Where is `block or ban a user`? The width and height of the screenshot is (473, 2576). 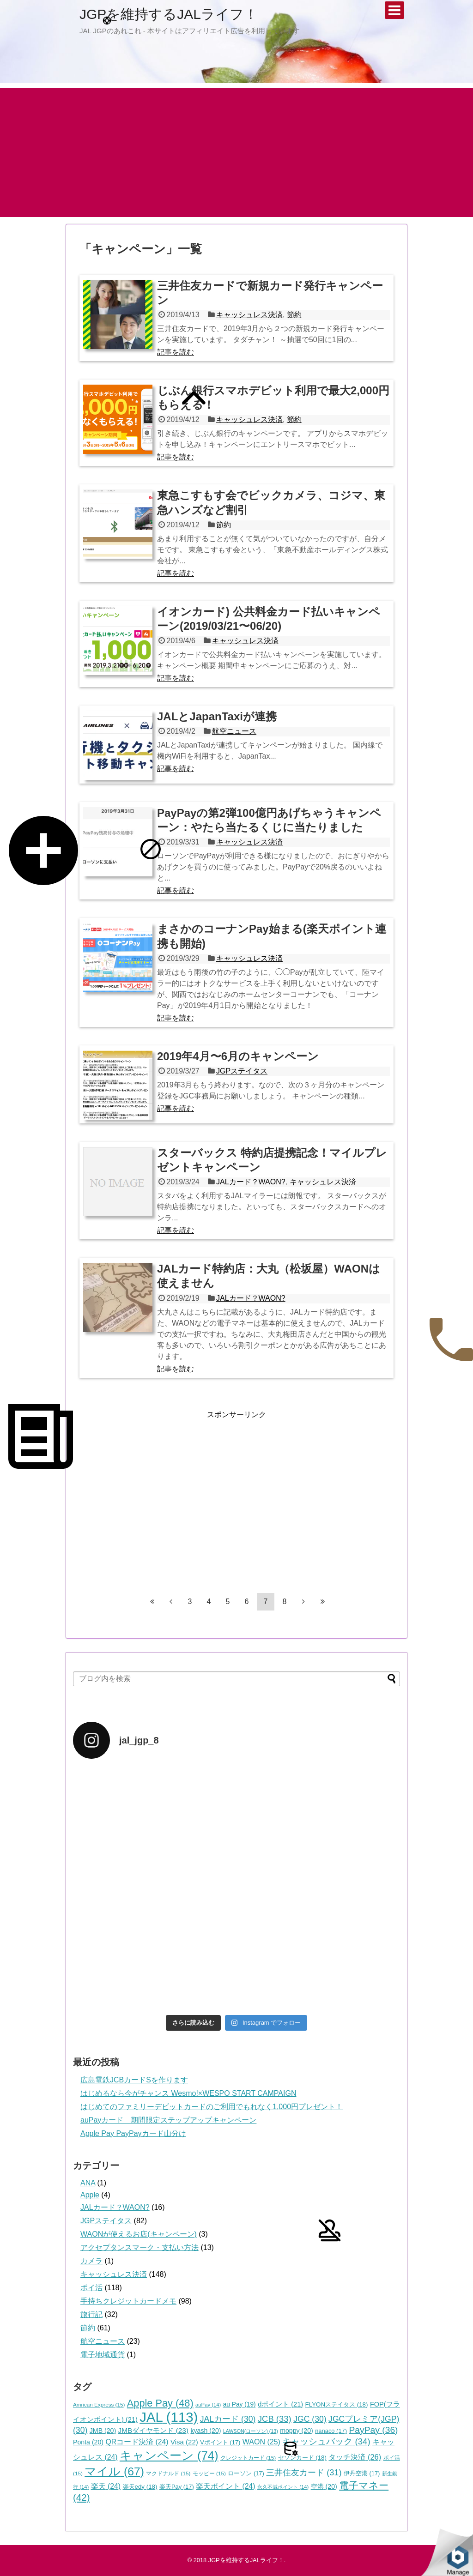 block or ban a user is located at coordinates (151, 849).